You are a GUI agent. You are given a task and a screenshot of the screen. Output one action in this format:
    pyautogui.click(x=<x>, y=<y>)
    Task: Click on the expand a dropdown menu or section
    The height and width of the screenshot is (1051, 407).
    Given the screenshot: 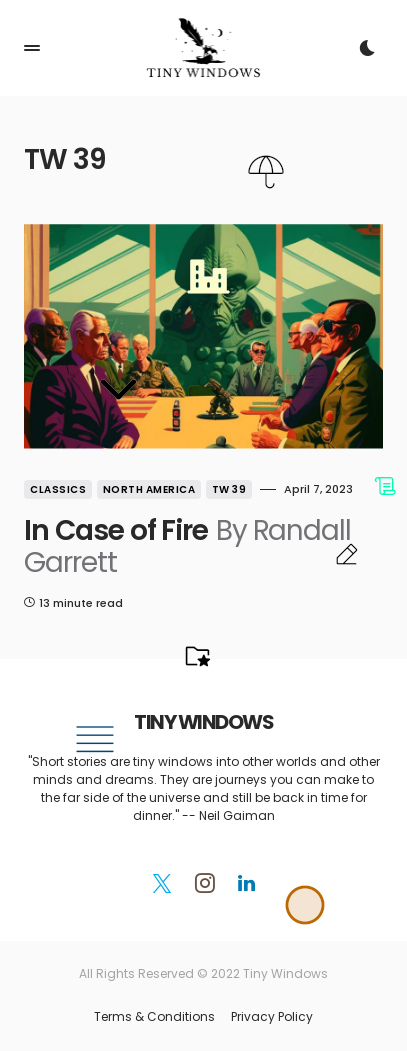 What is the action you would take?
    pyautogui.click(x=118, y=389)
    